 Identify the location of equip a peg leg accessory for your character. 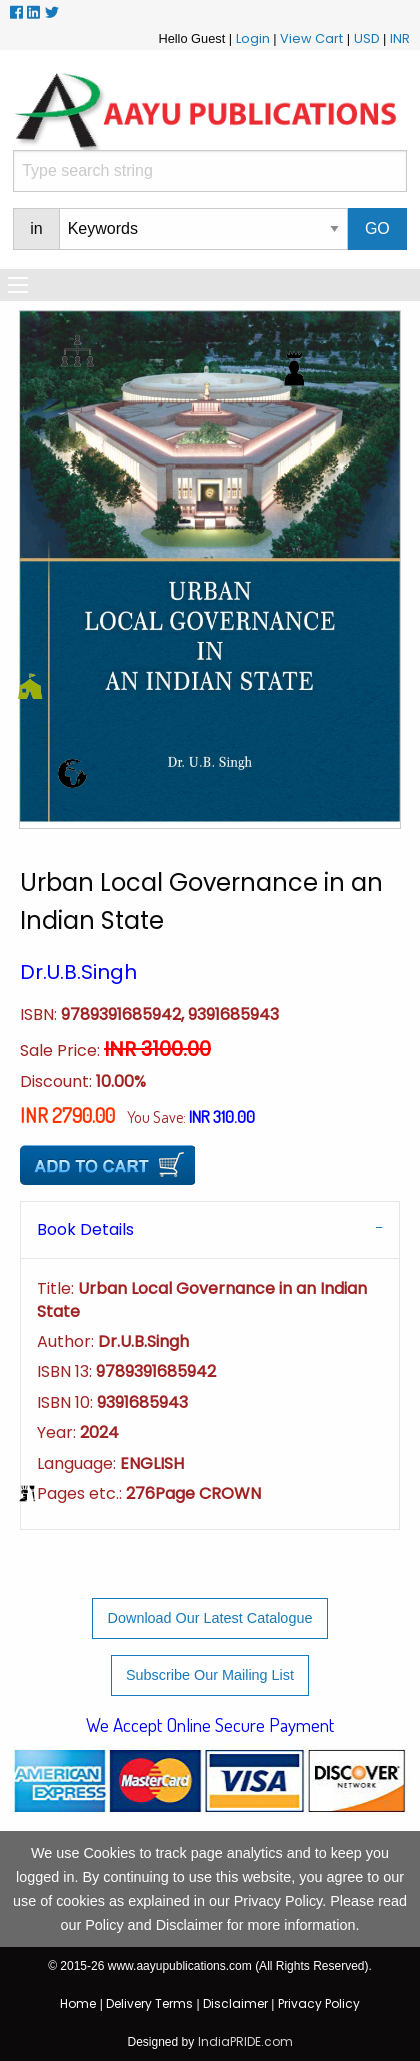
(27, 1493).